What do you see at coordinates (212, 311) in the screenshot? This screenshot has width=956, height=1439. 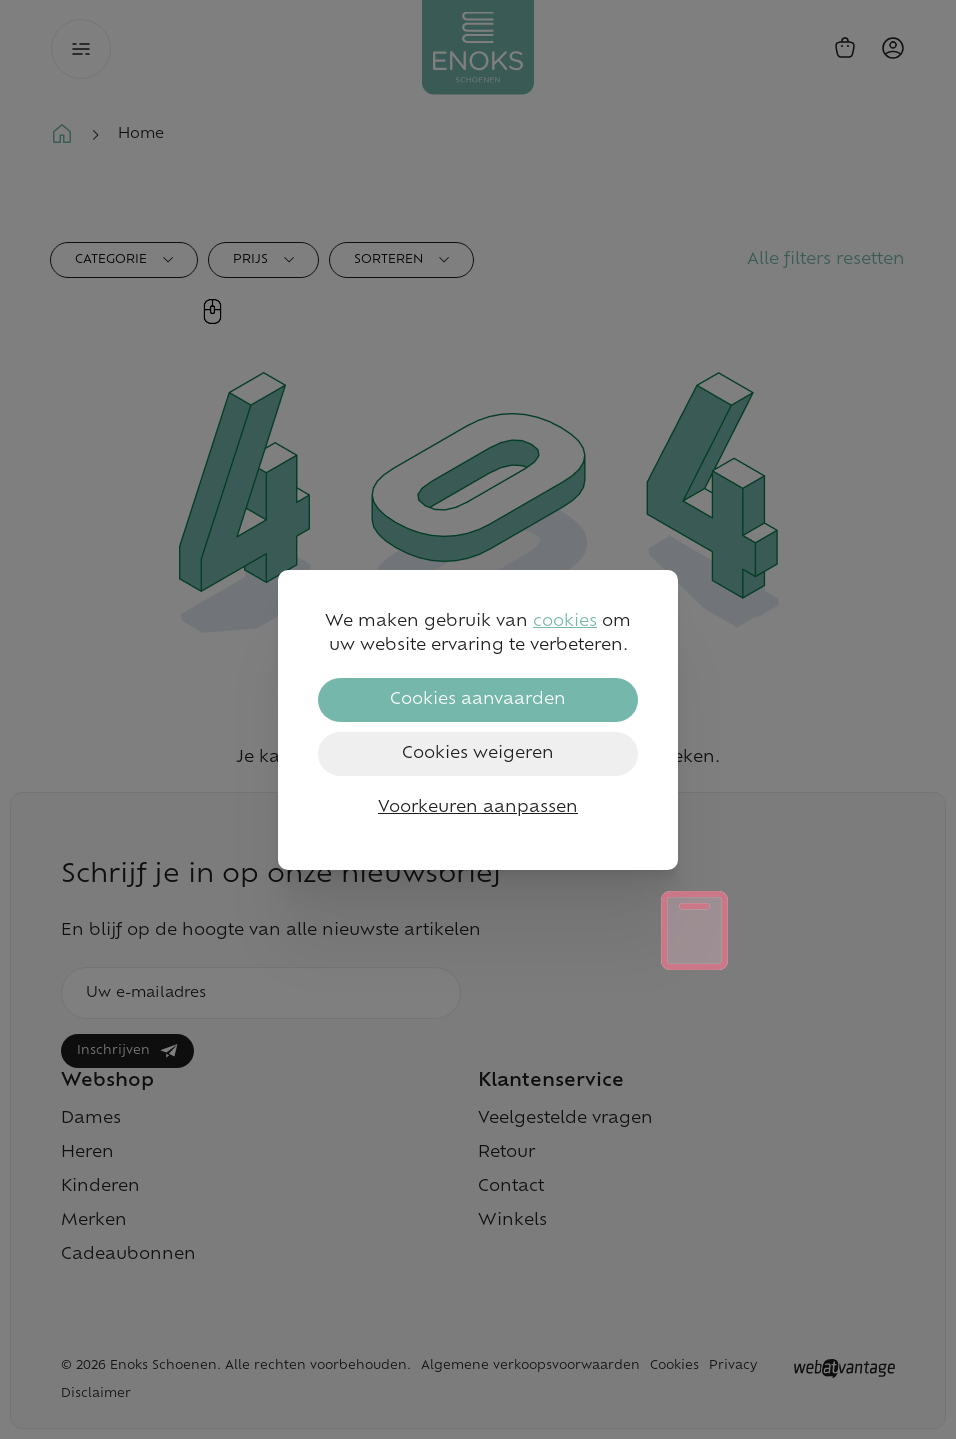 I see `middle mouse button click action` at bounding box center [212, 311].